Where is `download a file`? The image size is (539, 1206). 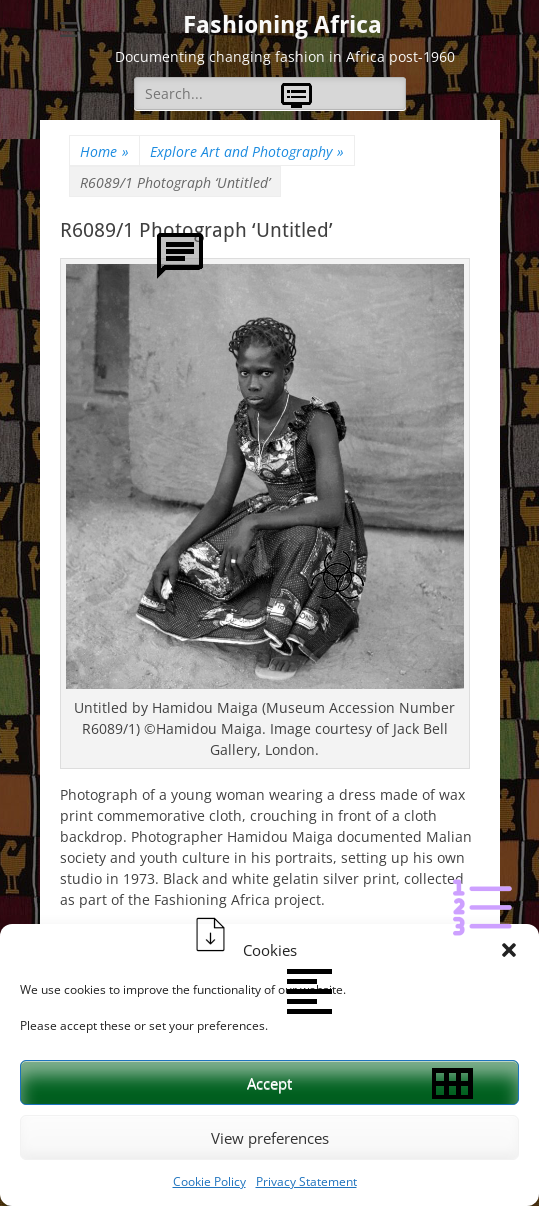 download a file is located at coordinates (210, 934).